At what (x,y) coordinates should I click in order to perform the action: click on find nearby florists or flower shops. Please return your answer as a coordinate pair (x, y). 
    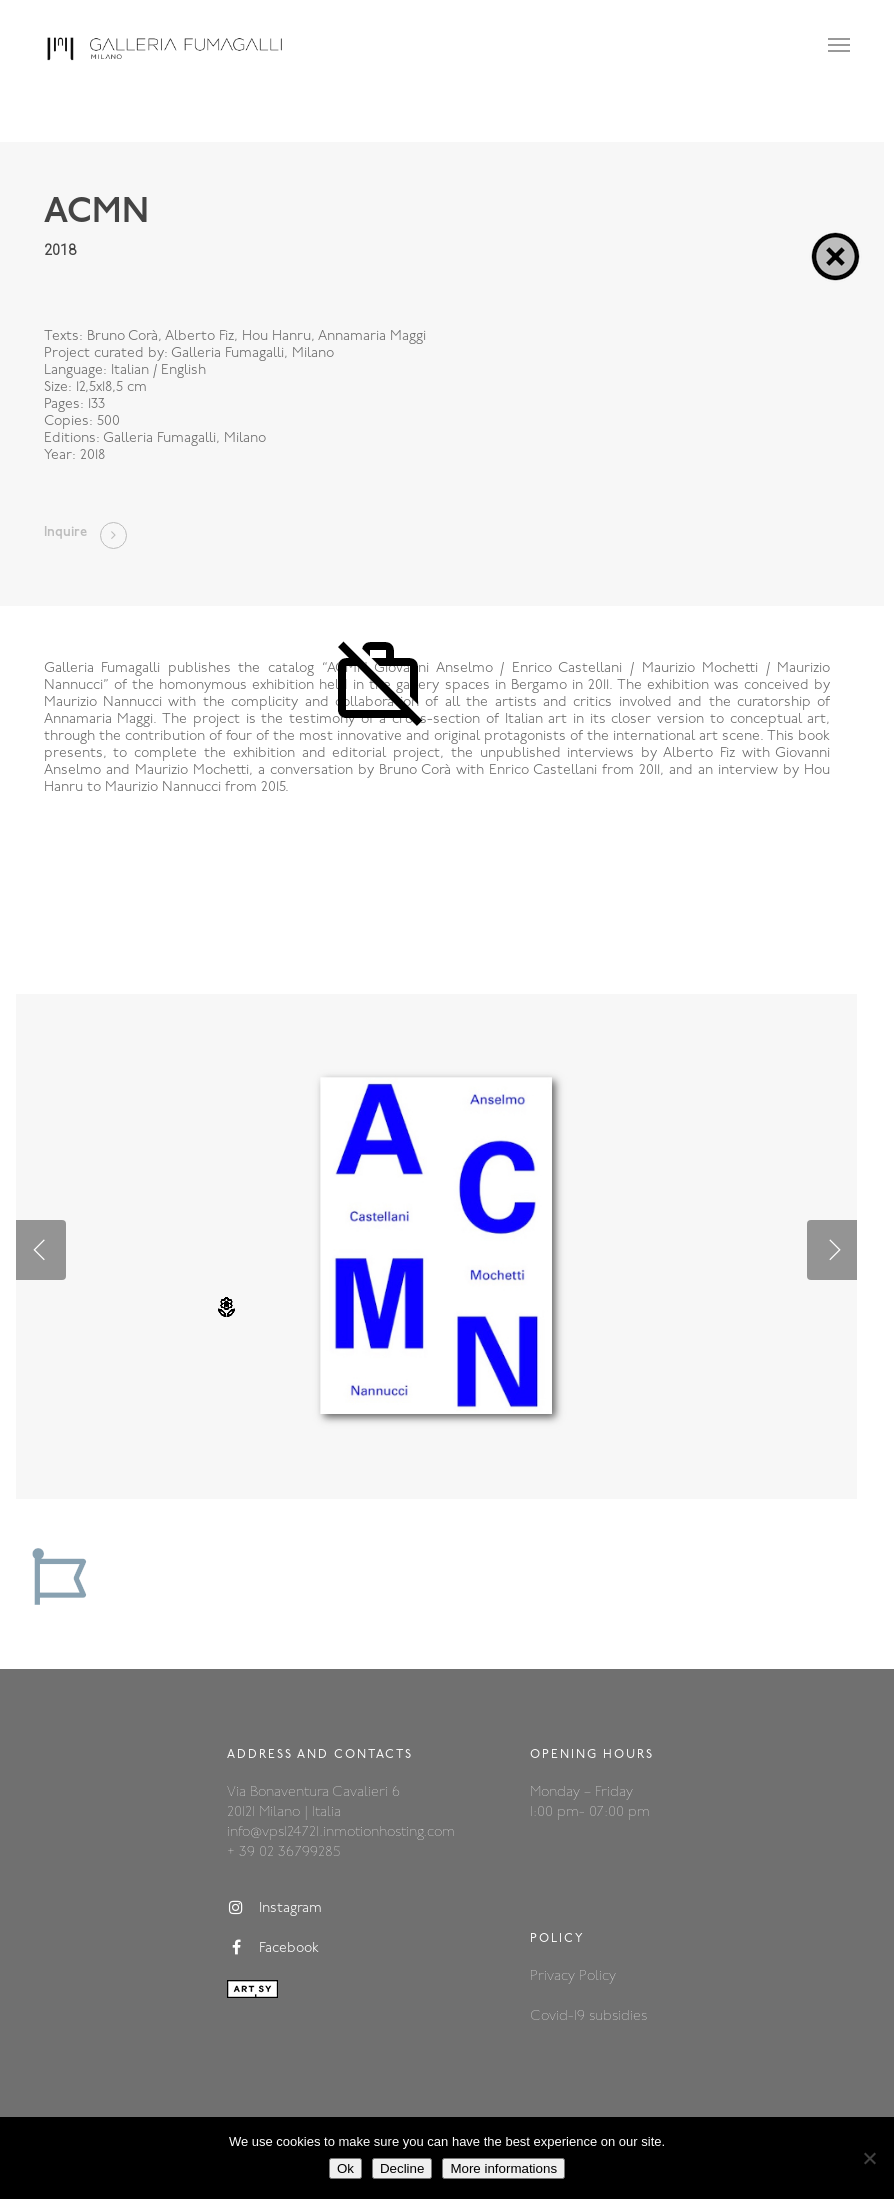
    Looking at the image, I should click on (226, 1307).